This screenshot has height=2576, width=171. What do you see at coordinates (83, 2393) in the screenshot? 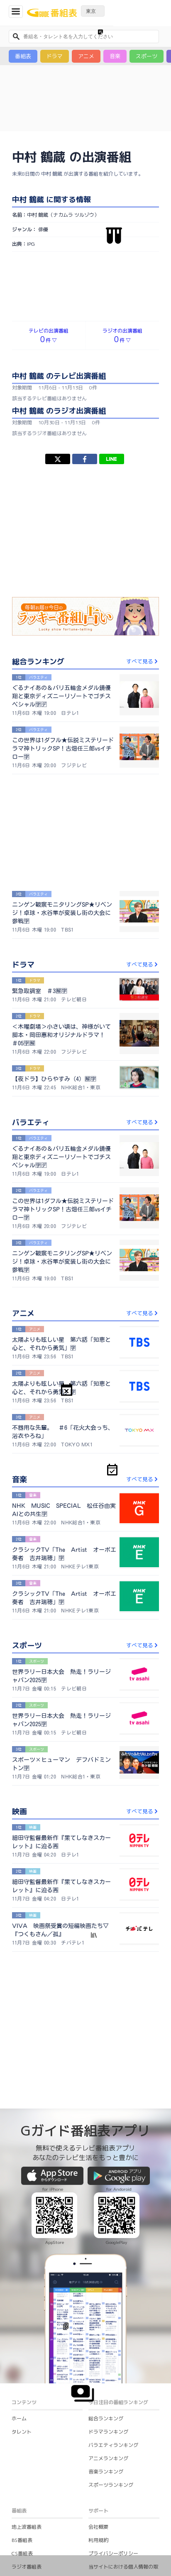
I see `access payment methods` at bounding box center [83, 2393].